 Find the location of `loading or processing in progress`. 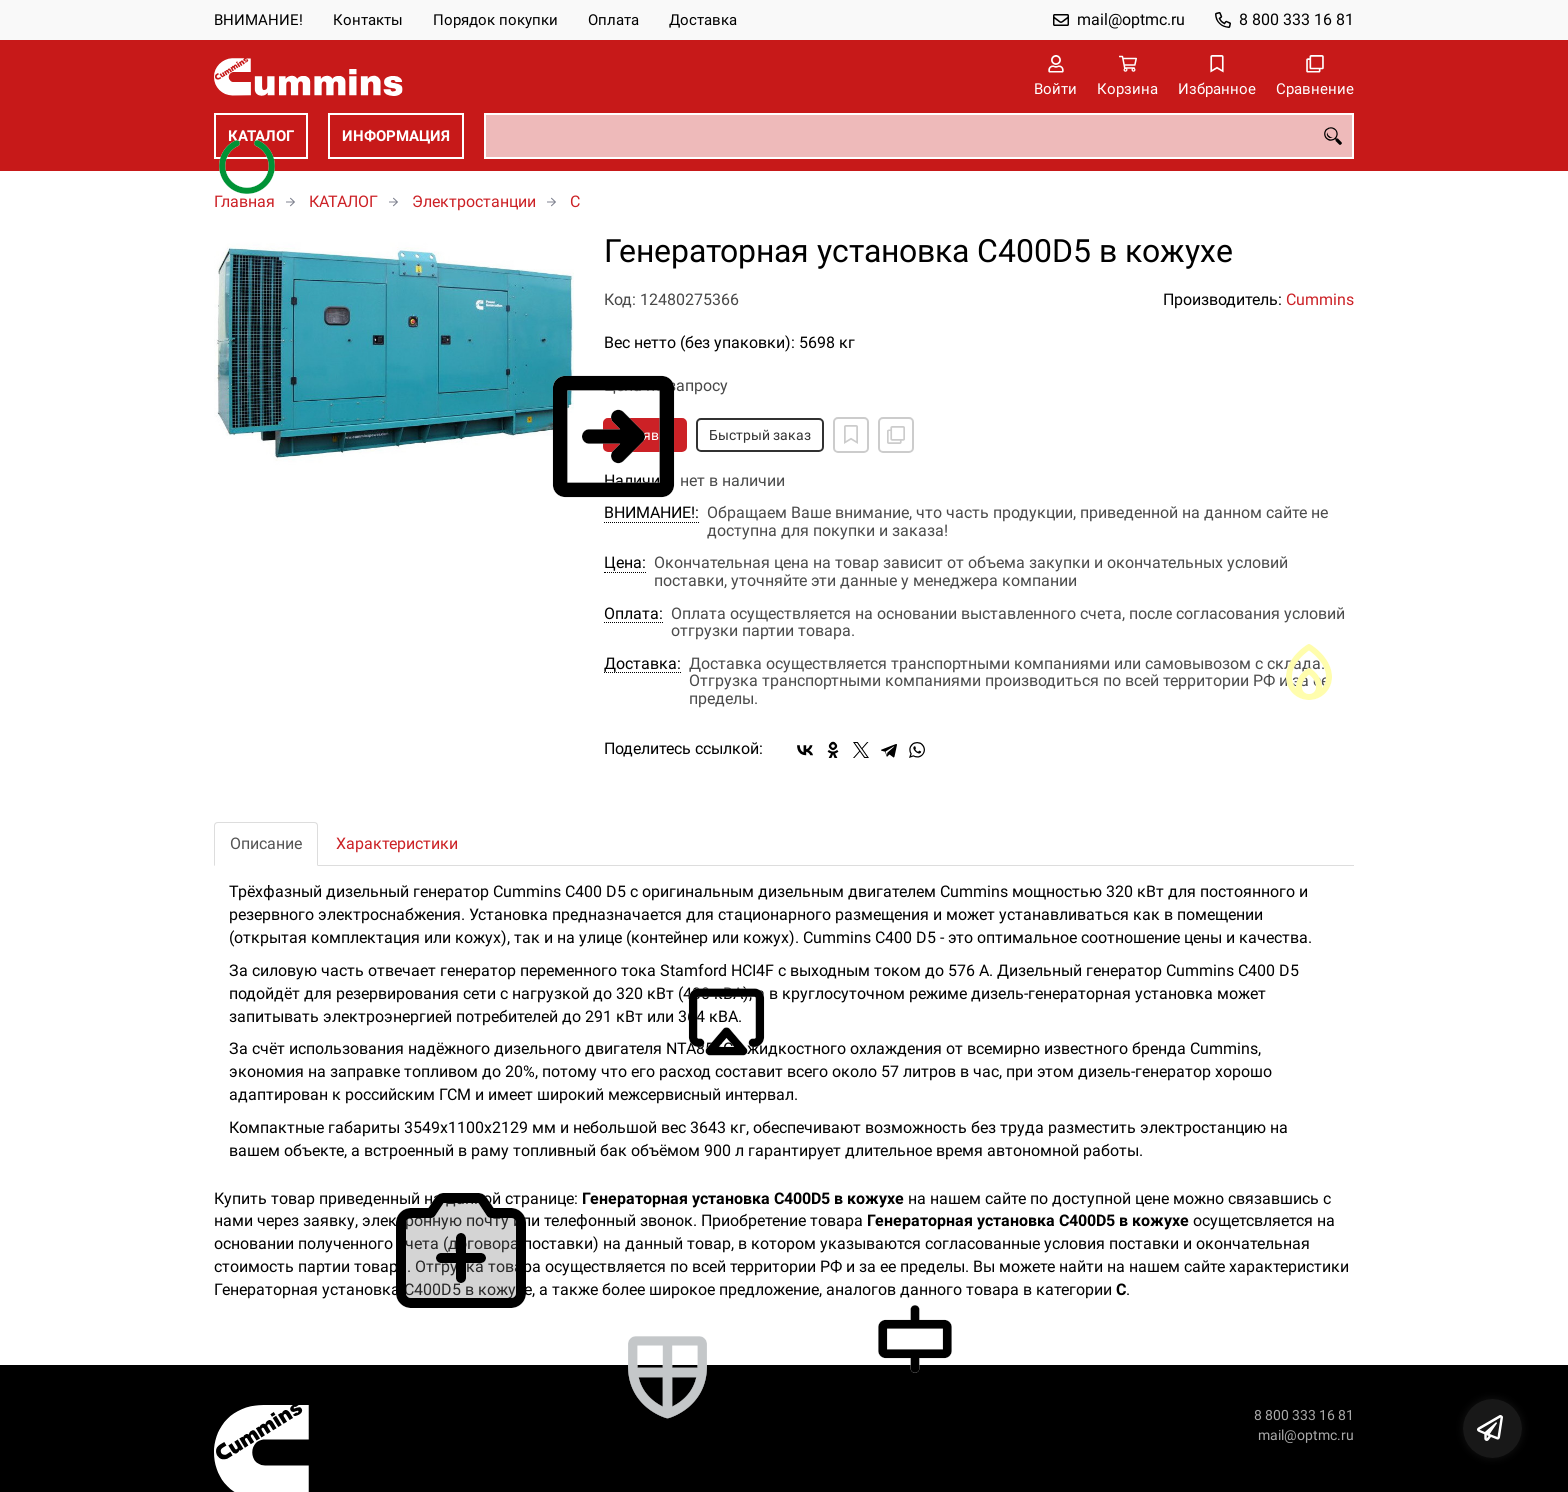

loading or processing in progress is located at coordinates (247, 166).